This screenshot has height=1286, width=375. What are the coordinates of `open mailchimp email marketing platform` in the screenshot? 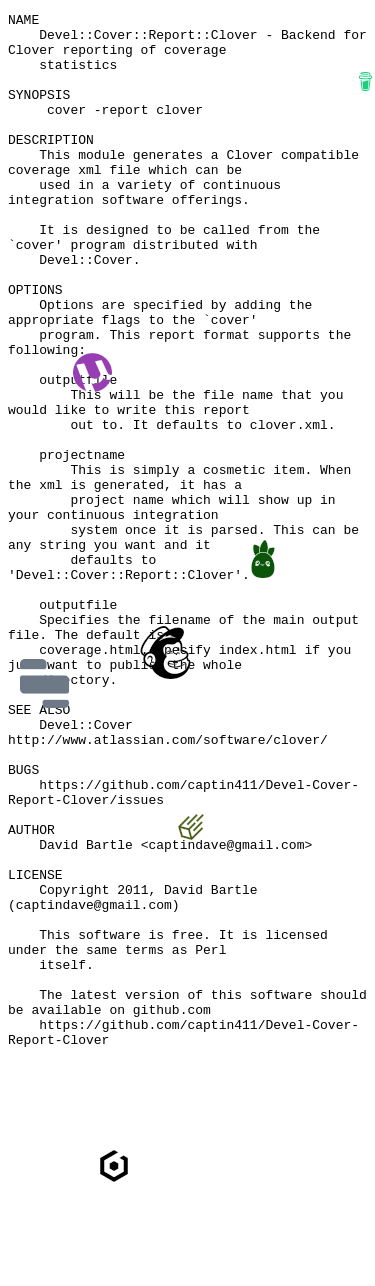 It's located at (165, 652).